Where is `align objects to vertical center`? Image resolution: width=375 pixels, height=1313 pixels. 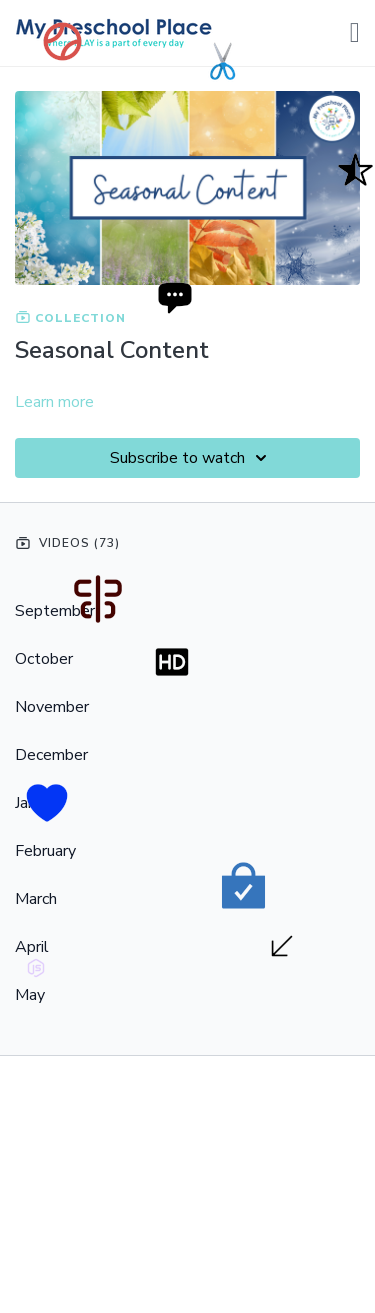
align objects to vertical center is located at coordinates (98, 599).